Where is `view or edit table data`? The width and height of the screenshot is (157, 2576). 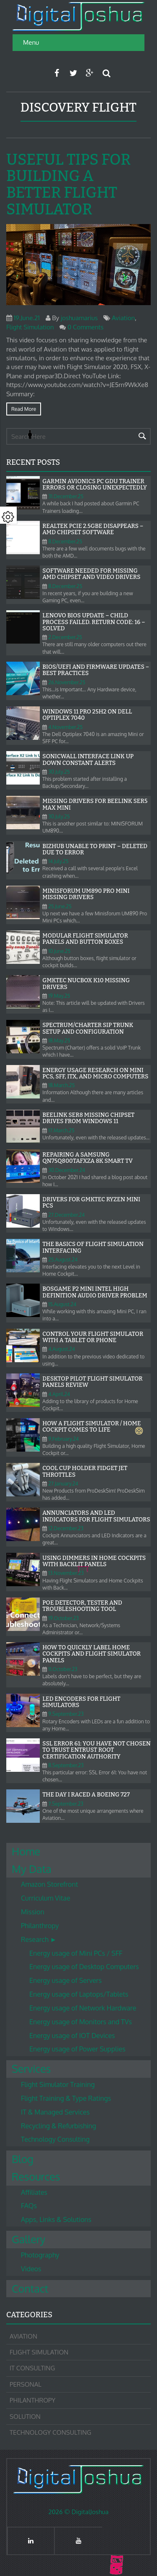 view or edit table data is located at coordinates (83, 1566).